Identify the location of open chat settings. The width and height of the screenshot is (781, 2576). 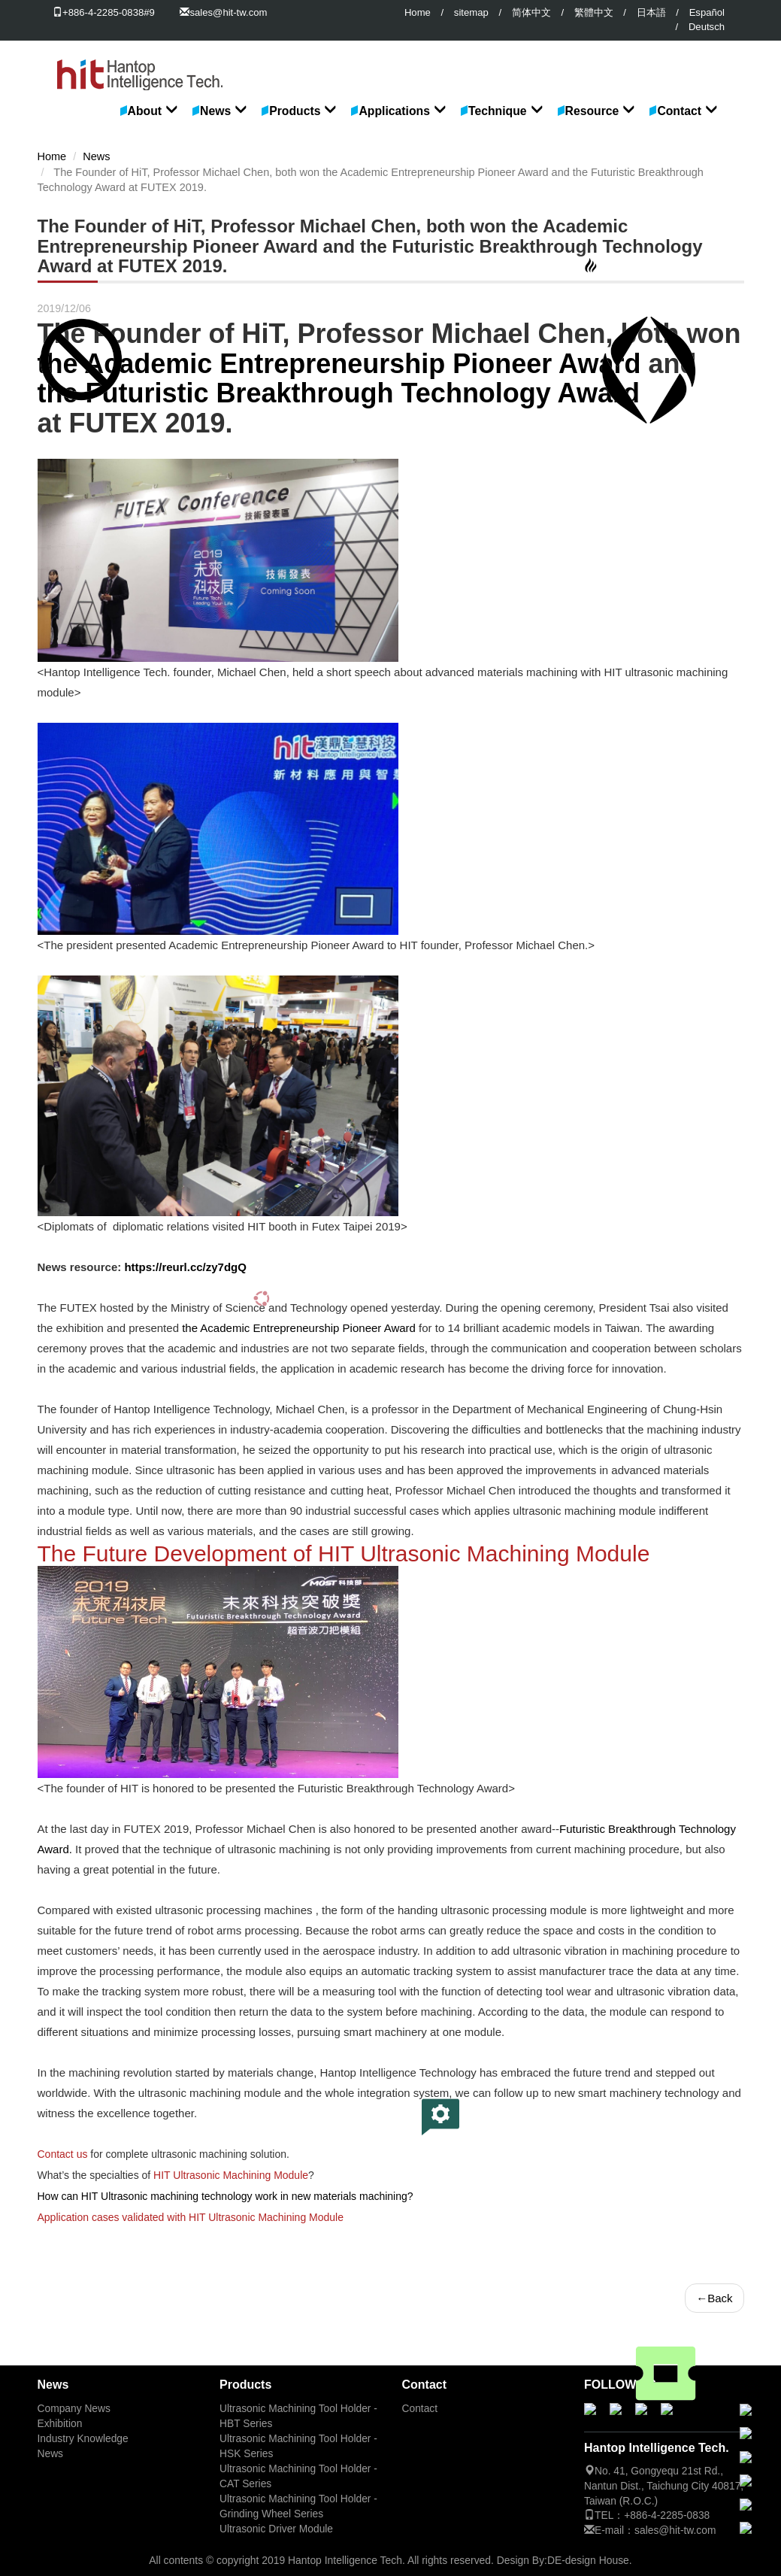
(440, 2116).